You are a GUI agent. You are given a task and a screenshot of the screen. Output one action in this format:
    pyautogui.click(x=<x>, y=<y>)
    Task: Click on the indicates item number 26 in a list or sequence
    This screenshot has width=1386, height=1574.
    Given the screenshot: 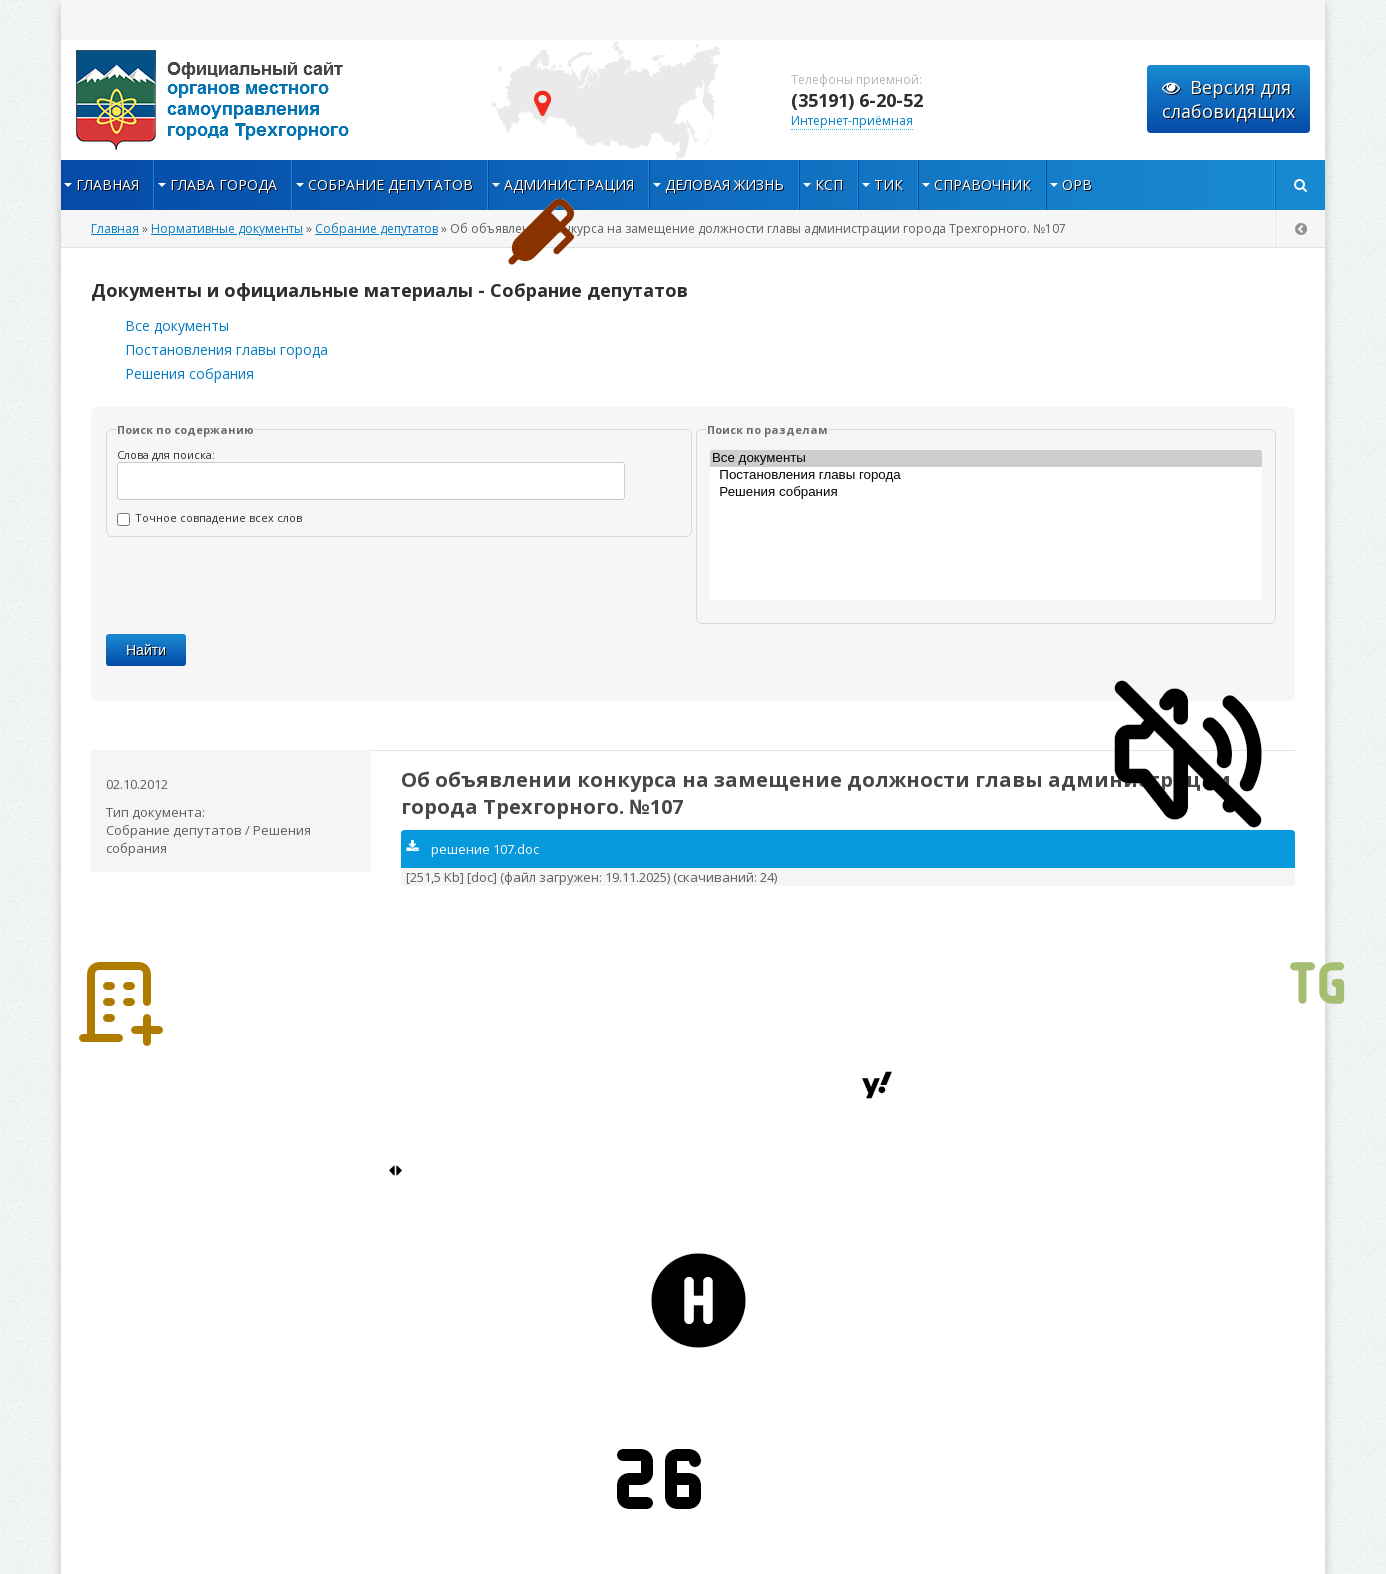 What is the action you would take?
    pyautogui.click(x=659, y=1479)
    